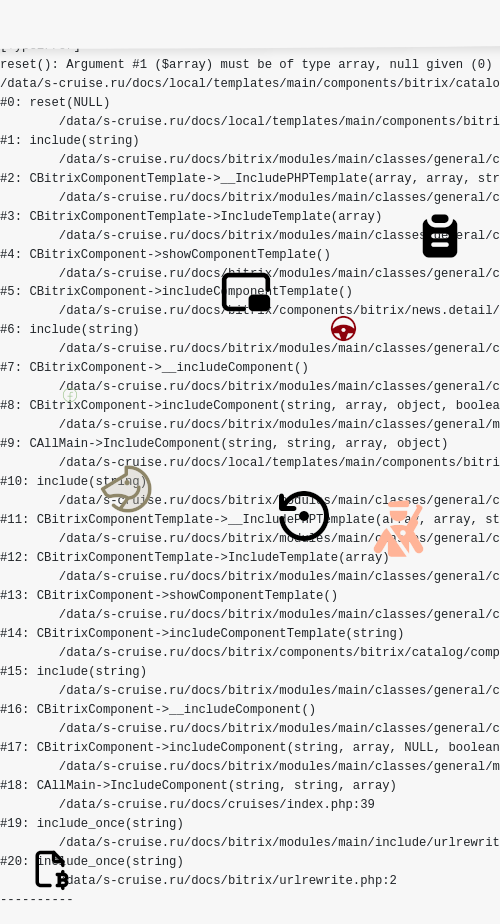  What do you see at coordinates (246, 292) in the screenshot?
I see `enable picture-in-picture mode` at bounding box center [246, 292].